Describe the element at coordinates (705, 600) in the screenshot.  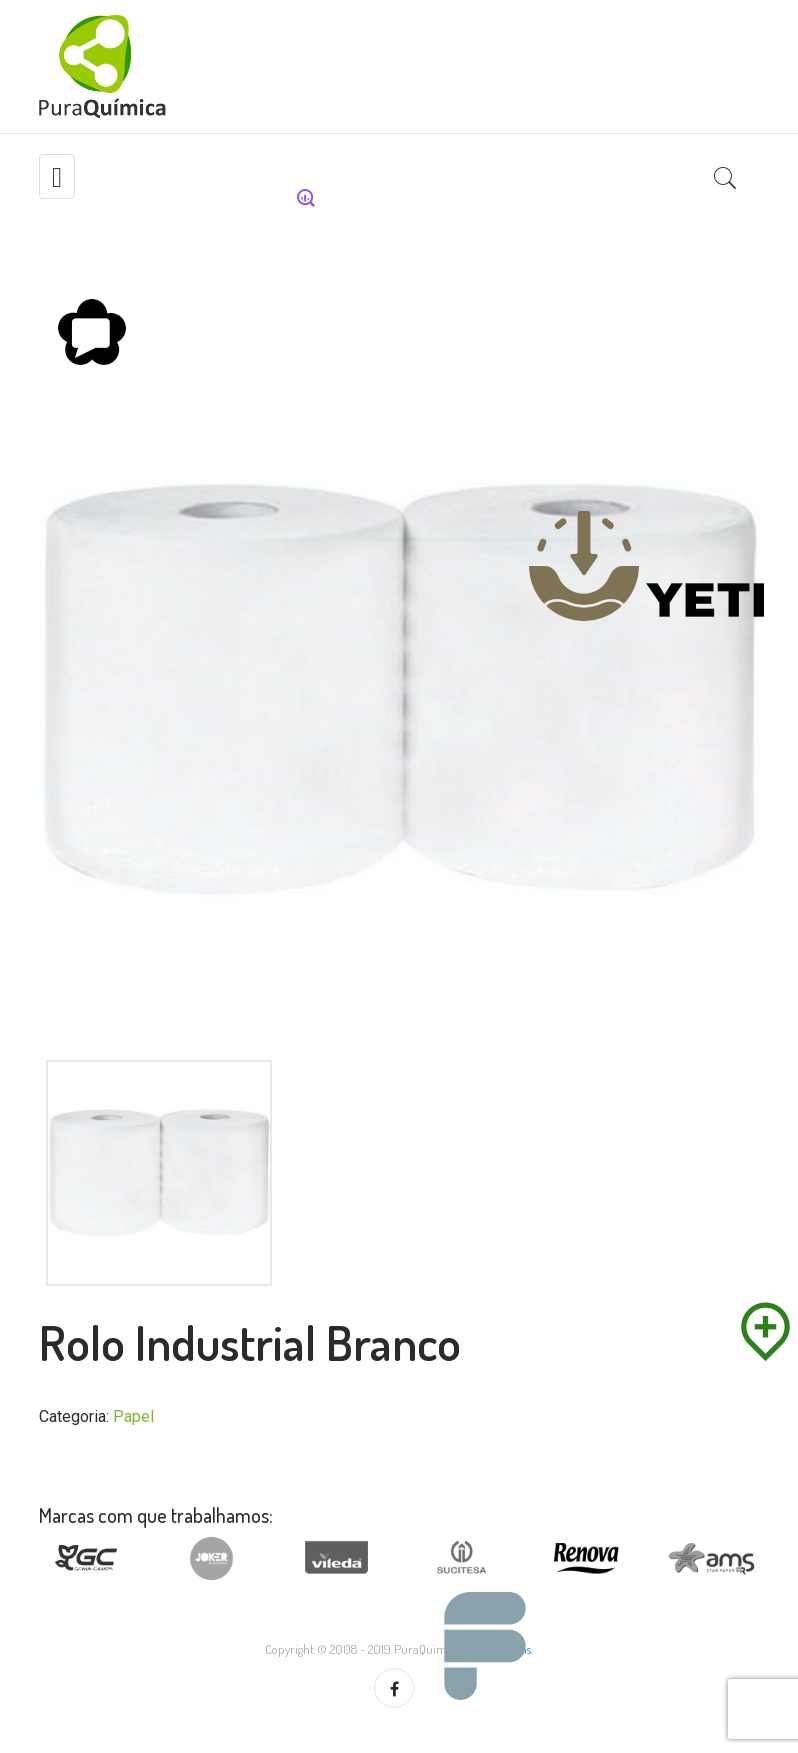
I see `YETI brand logo` at that location.